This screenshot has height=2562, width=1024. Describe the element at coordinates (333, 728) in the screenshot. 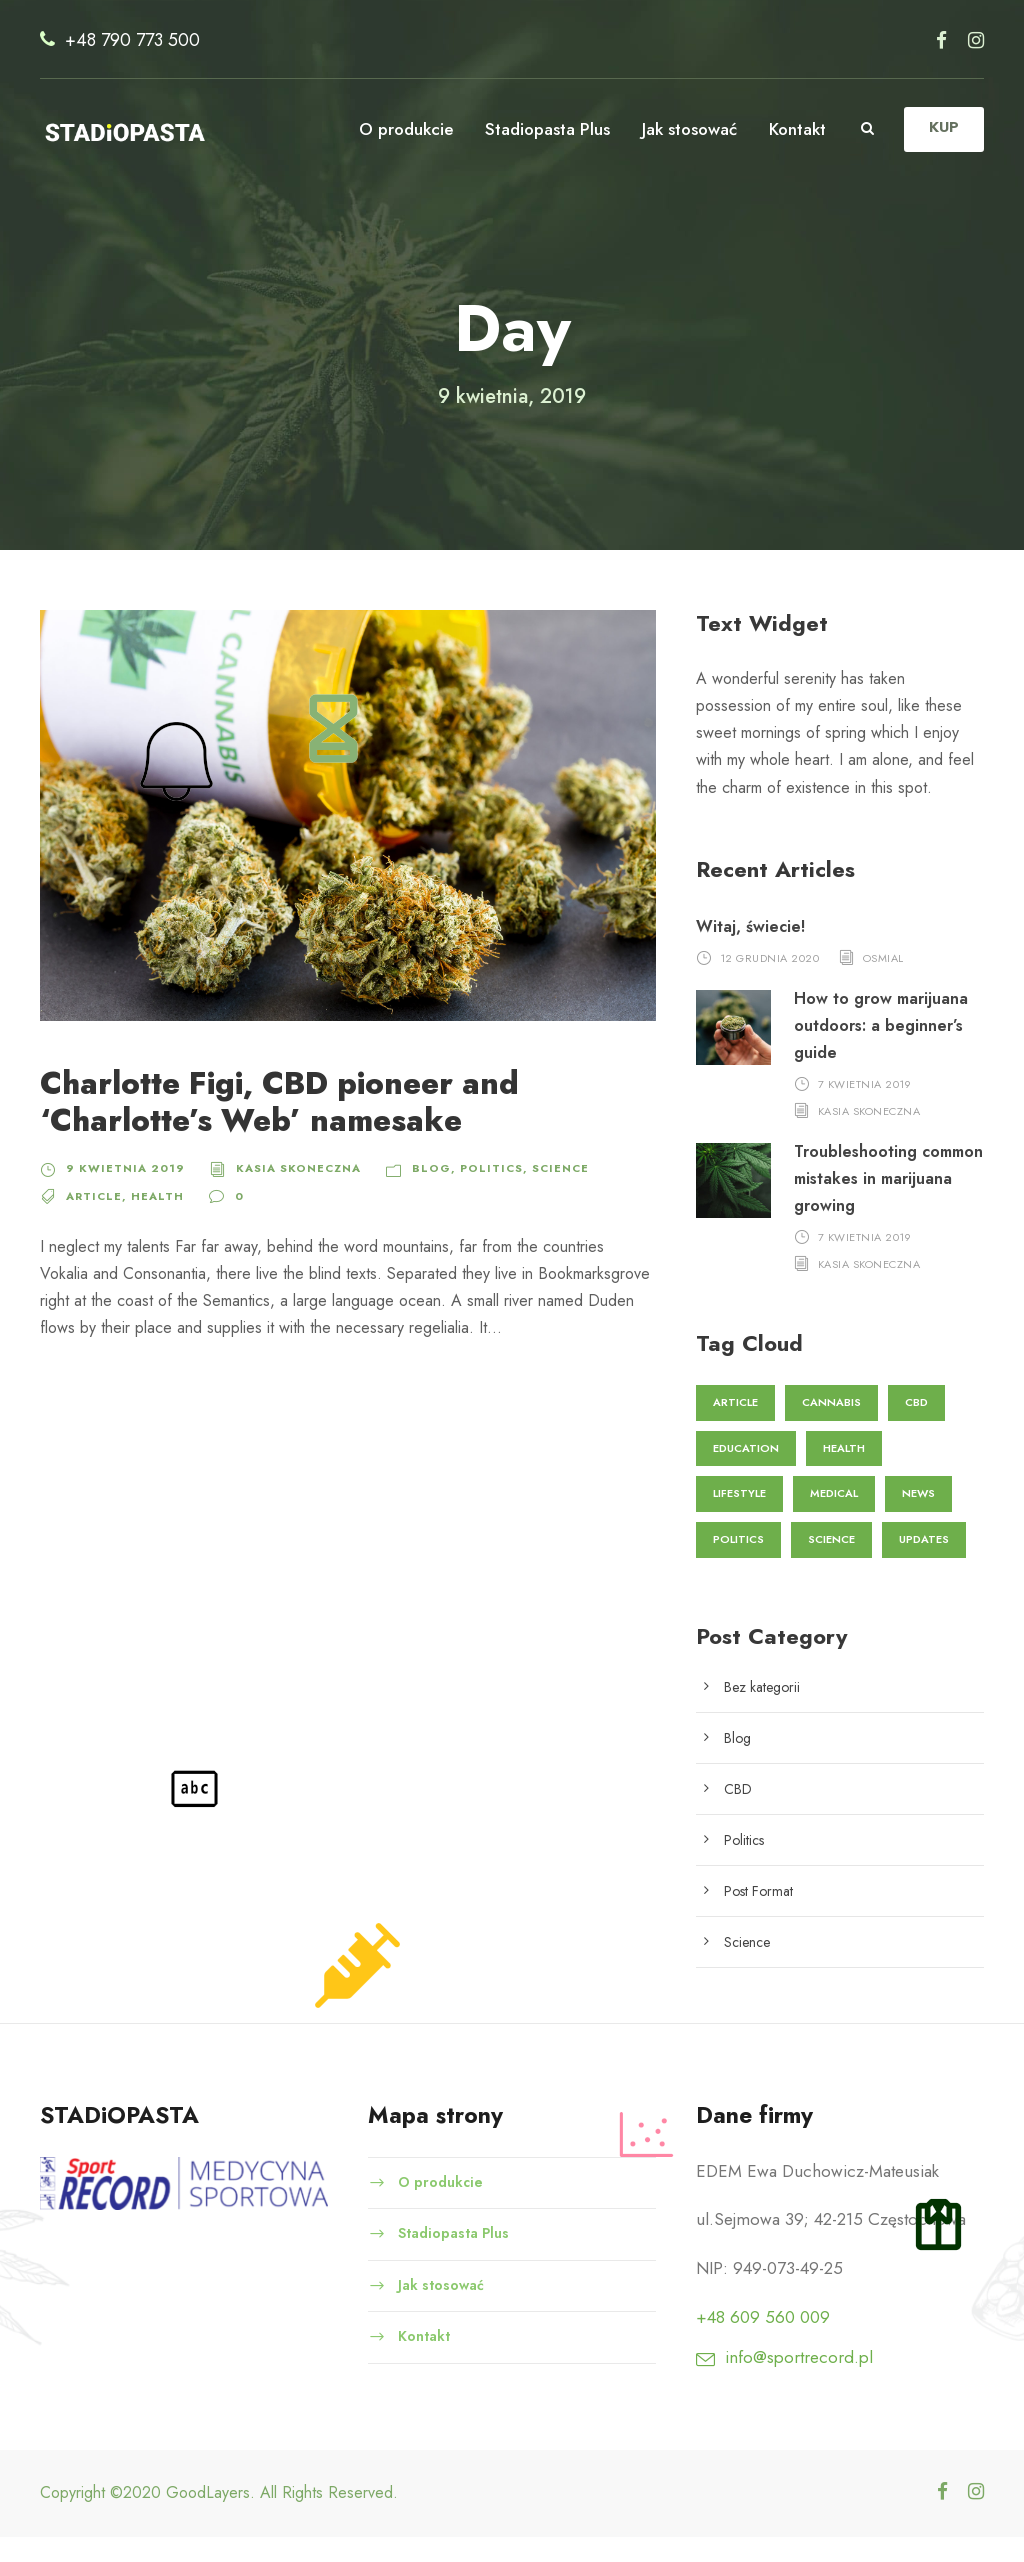

I see `indicates time is running low` at that location.